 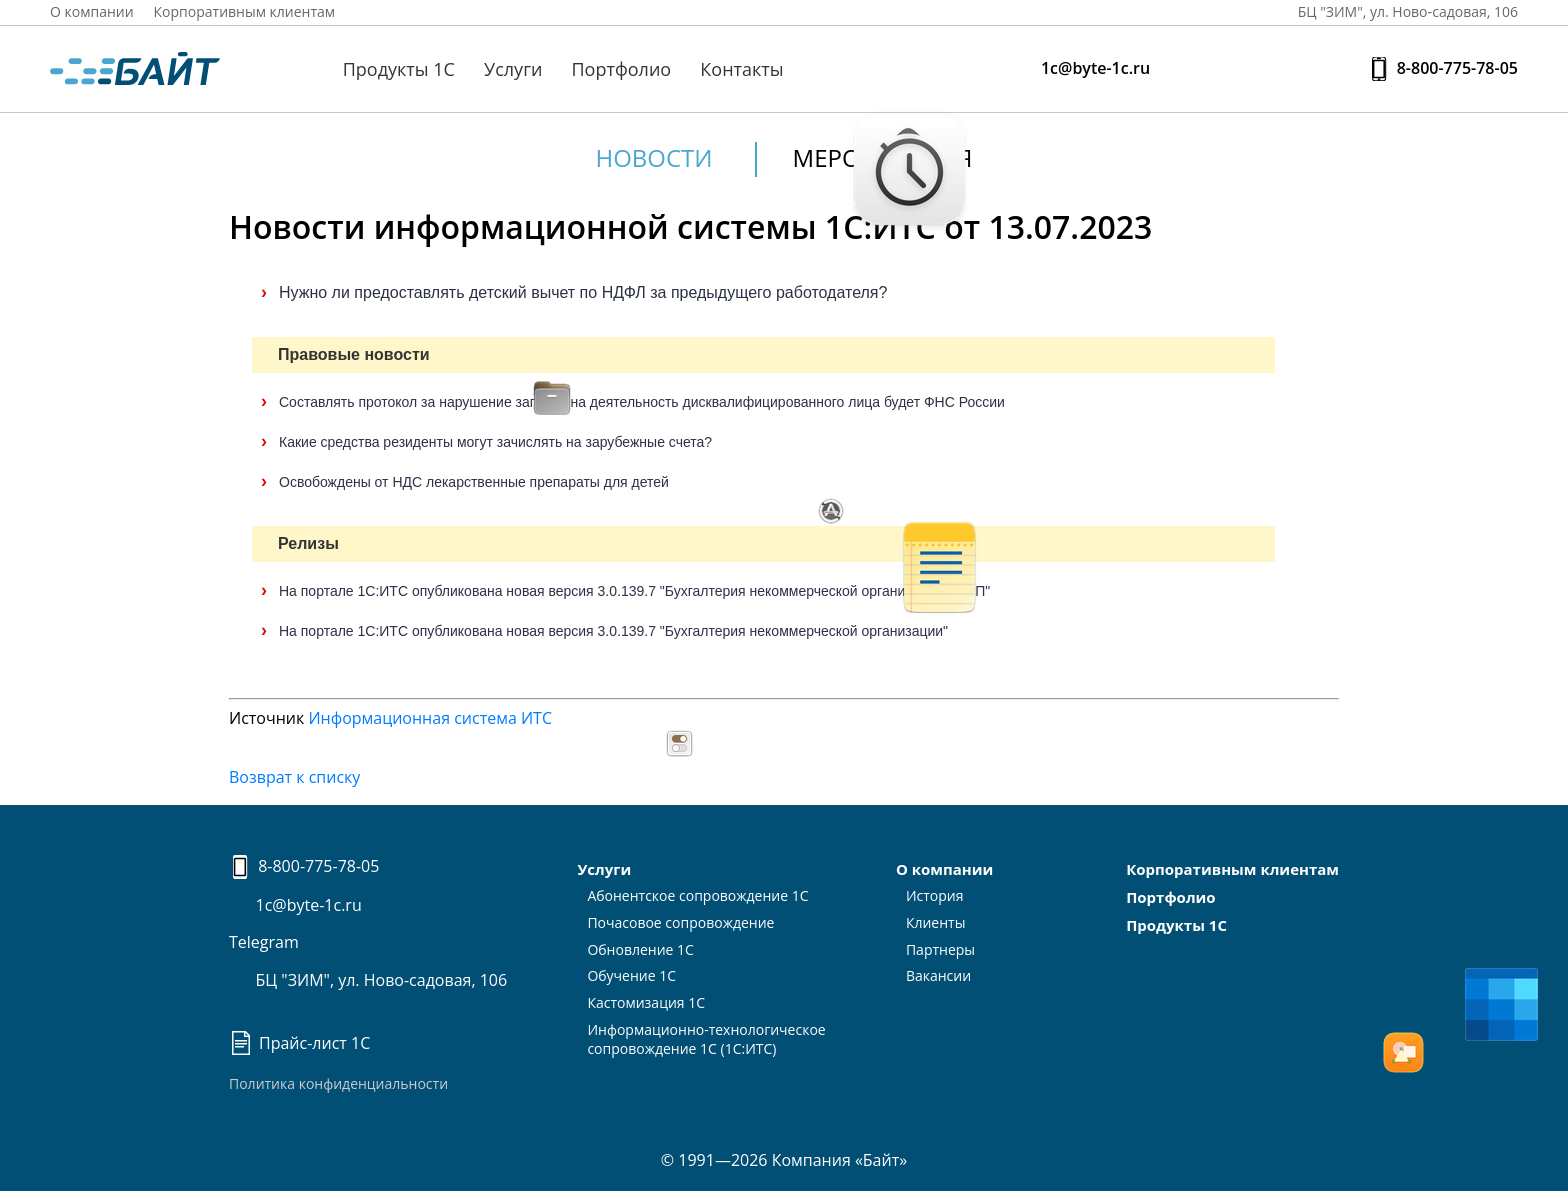 I want to click on open LibreOffice Draw application, so click(x=1403, y=1052).